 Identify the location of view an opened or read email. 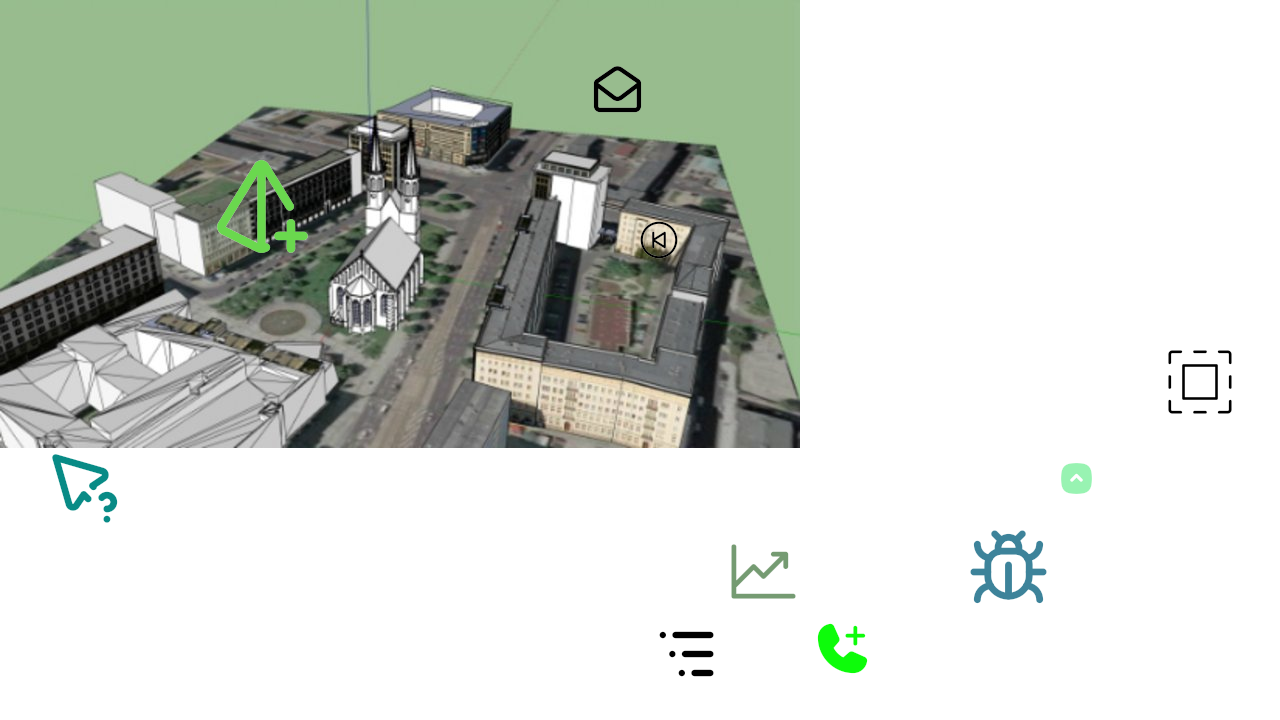
(617, 91).